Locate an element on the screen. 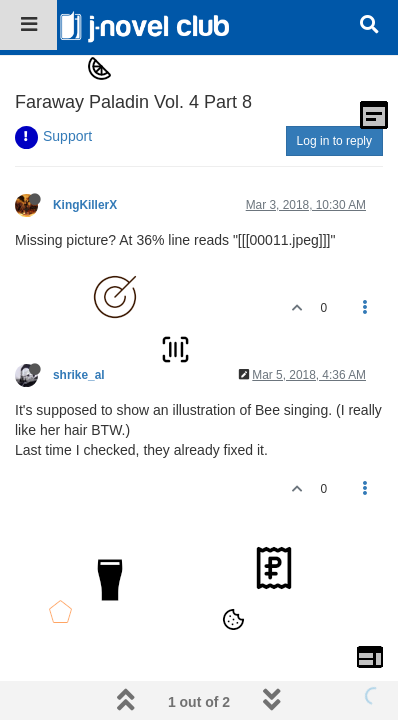 The image size is (398, 720). set a goal or target is located at coordinates (115, 297).